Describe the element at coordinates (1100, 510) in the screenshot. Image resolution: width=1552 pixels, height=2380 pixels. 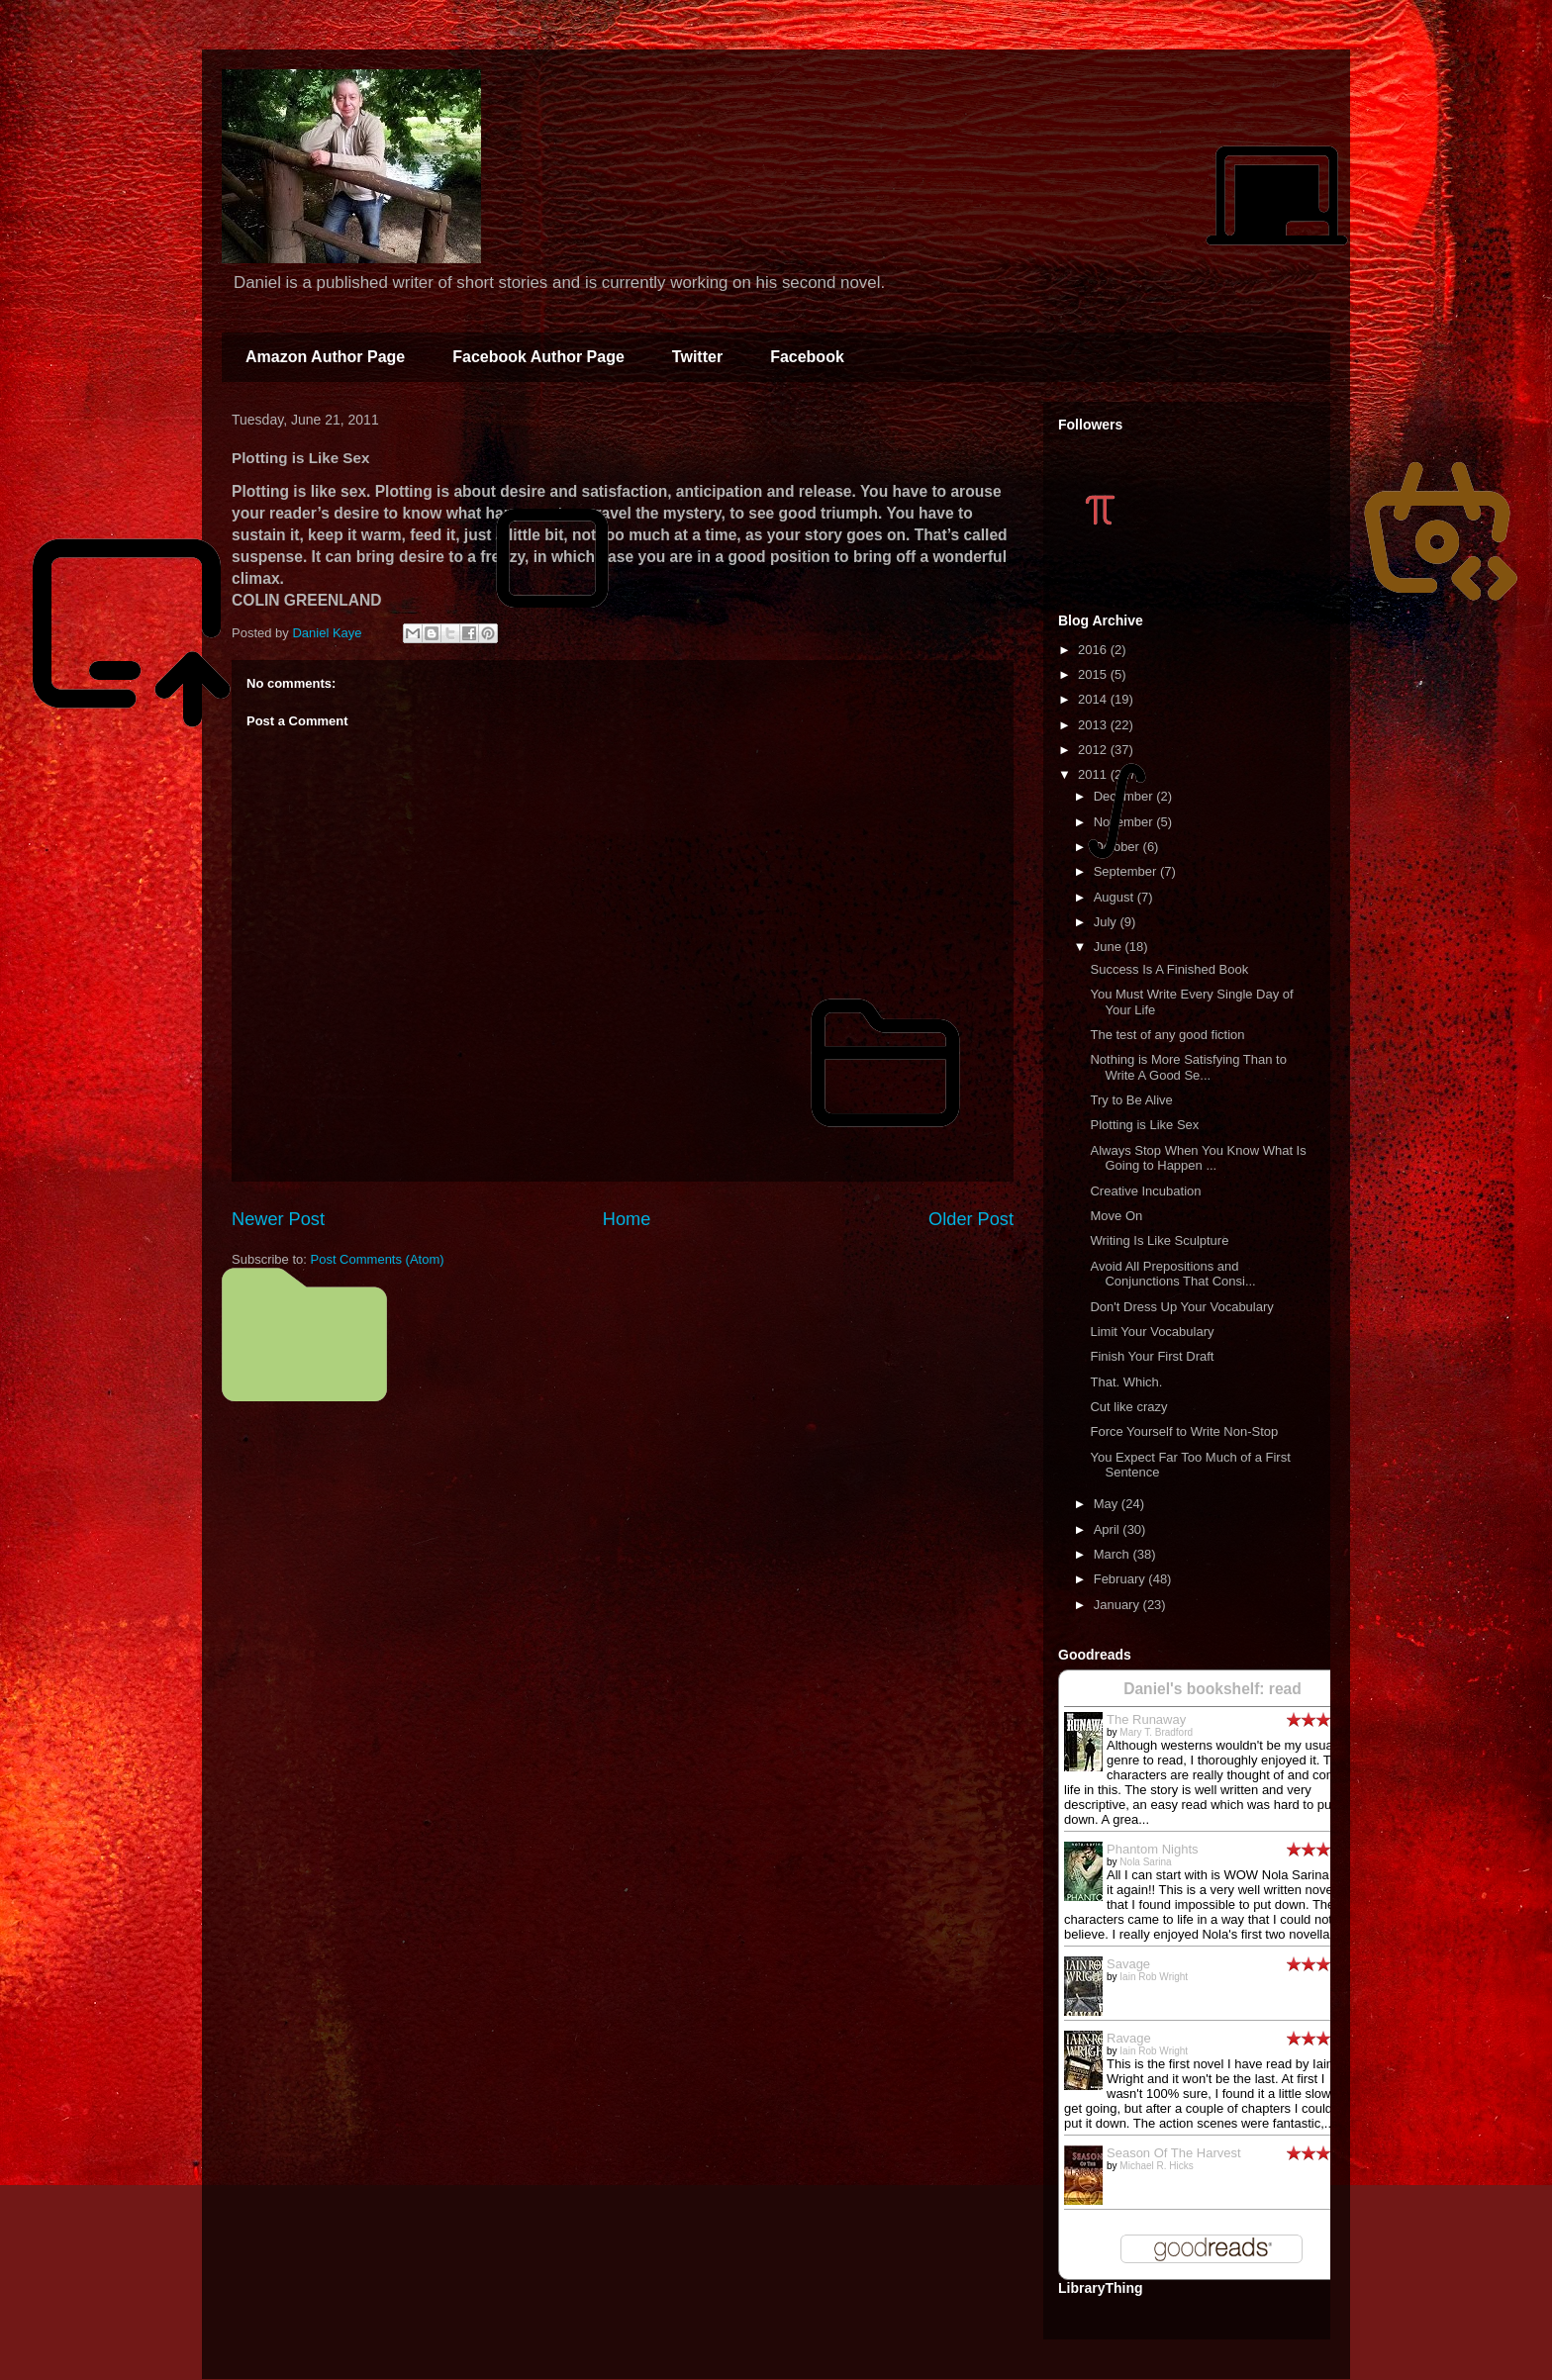
I see `access mathematical constants or formulas` at that location.